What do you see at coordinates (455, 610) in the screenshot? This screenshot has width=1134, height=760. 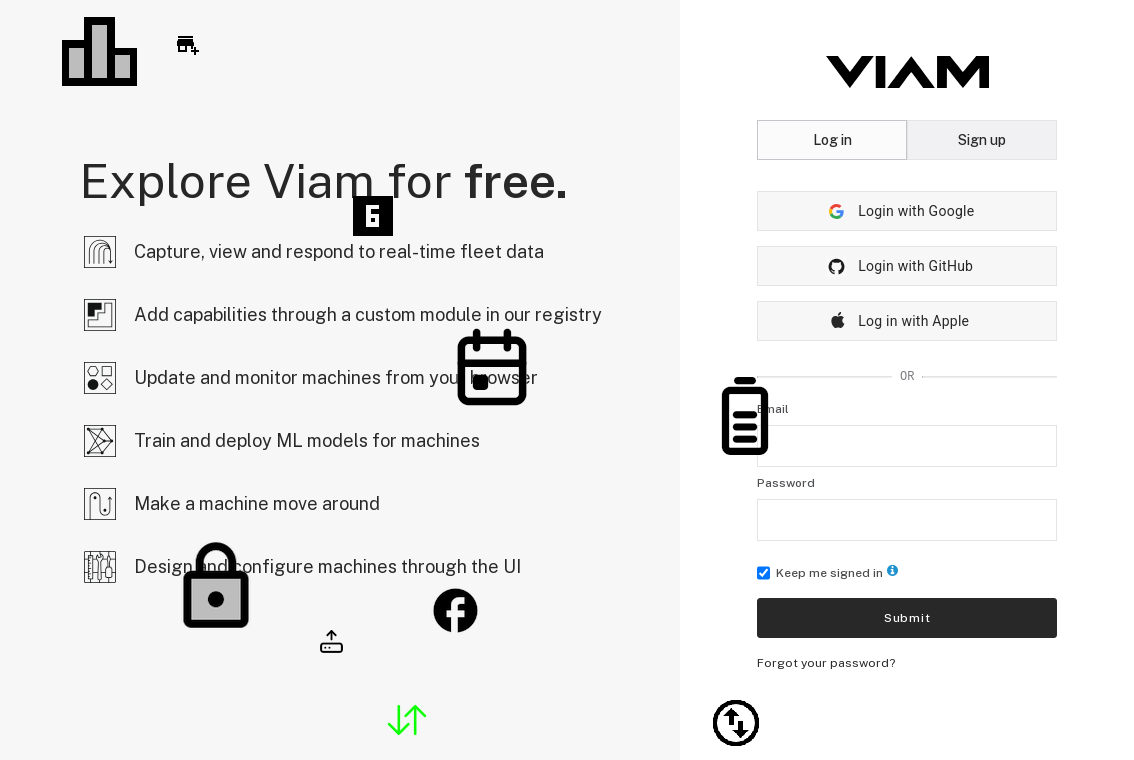 I see `open facebook app` at bounding box center [455, 610].